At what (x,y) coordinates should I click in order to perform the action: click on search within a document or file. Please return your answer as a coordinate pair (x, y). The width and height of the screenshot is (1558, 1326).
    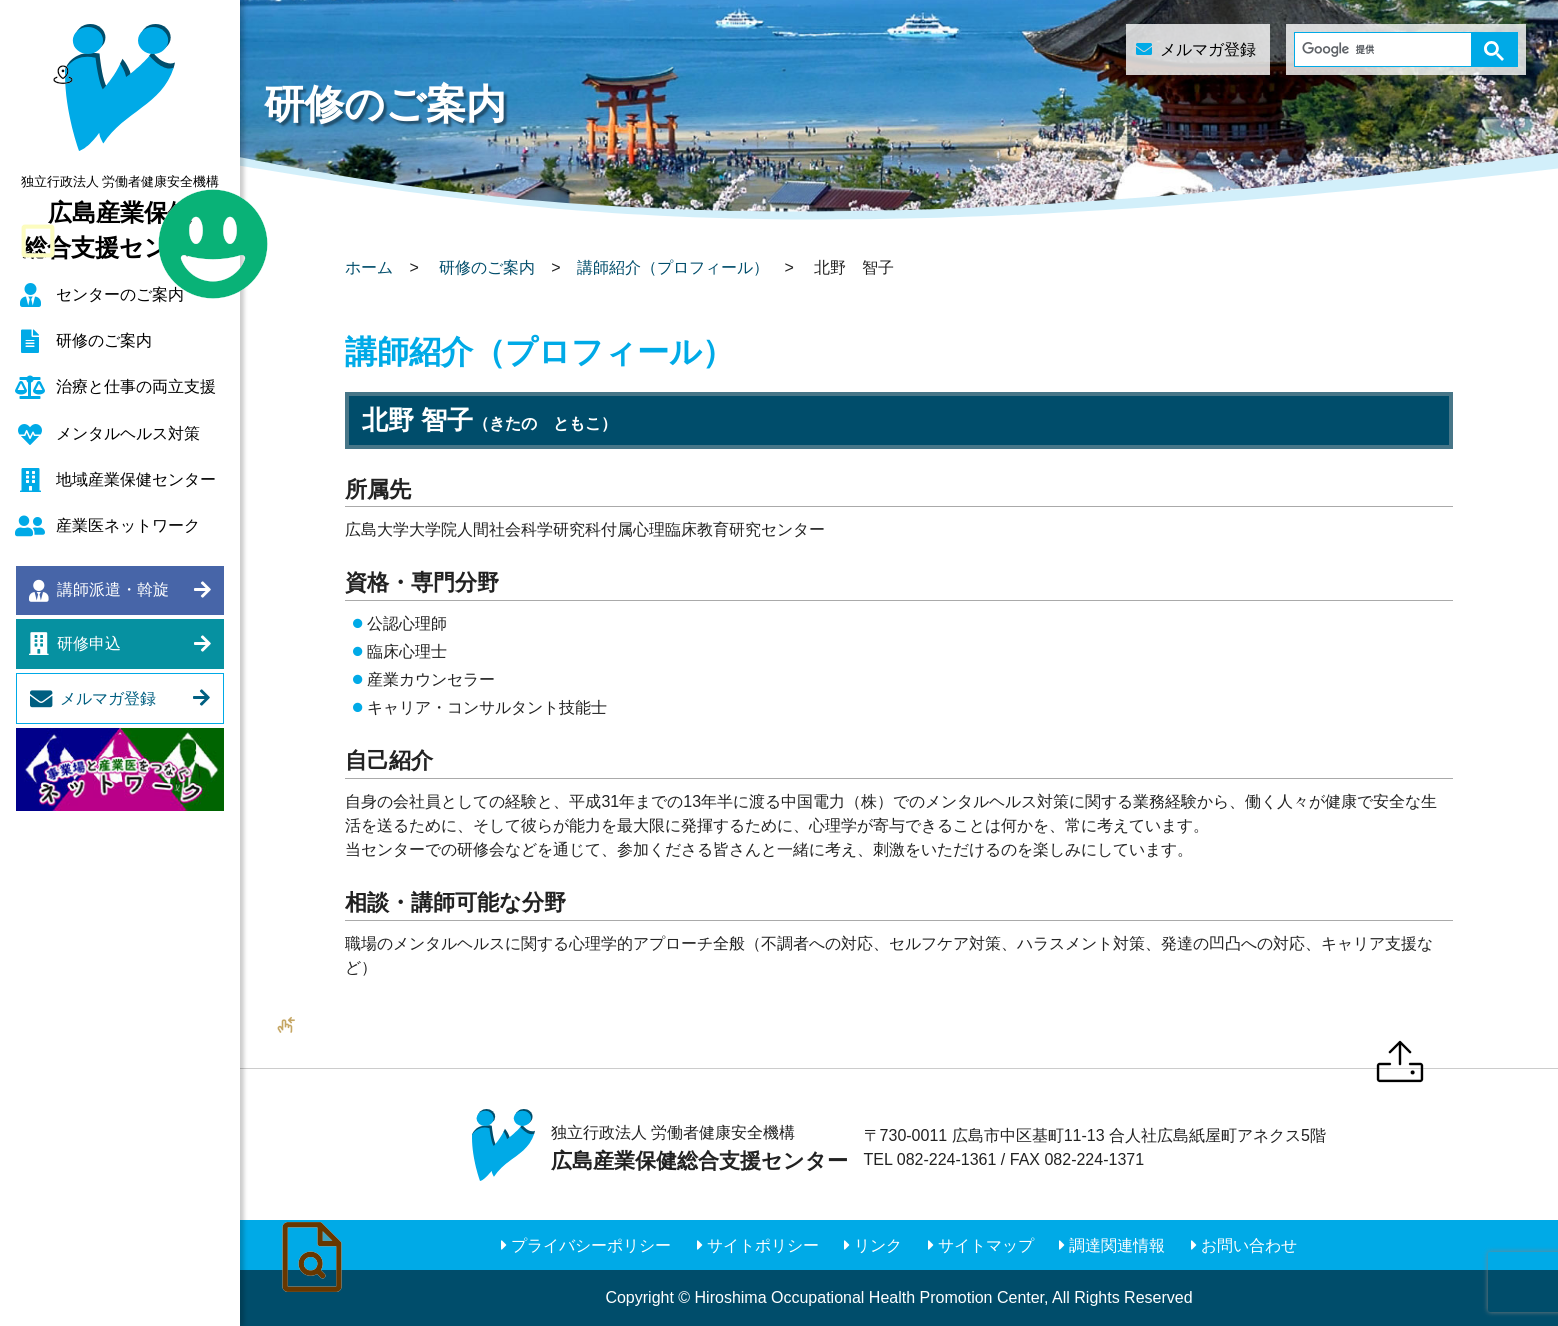
    Looking at the image, I should click on (312, 1257).